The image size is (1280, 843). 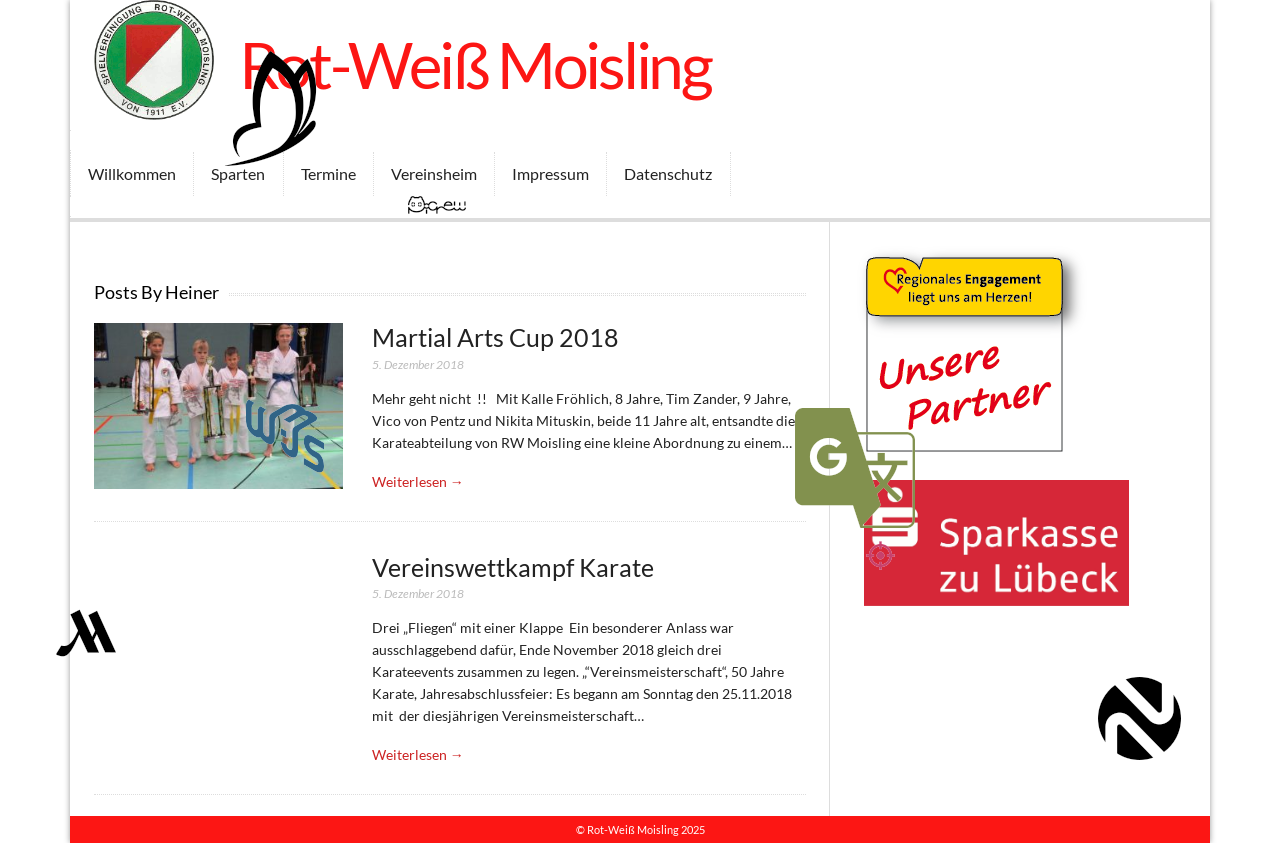 What do you see at coordinates (285, 436) in the screenshot?
I see `web3.js library or project branding` at bounding box center [285, 436].